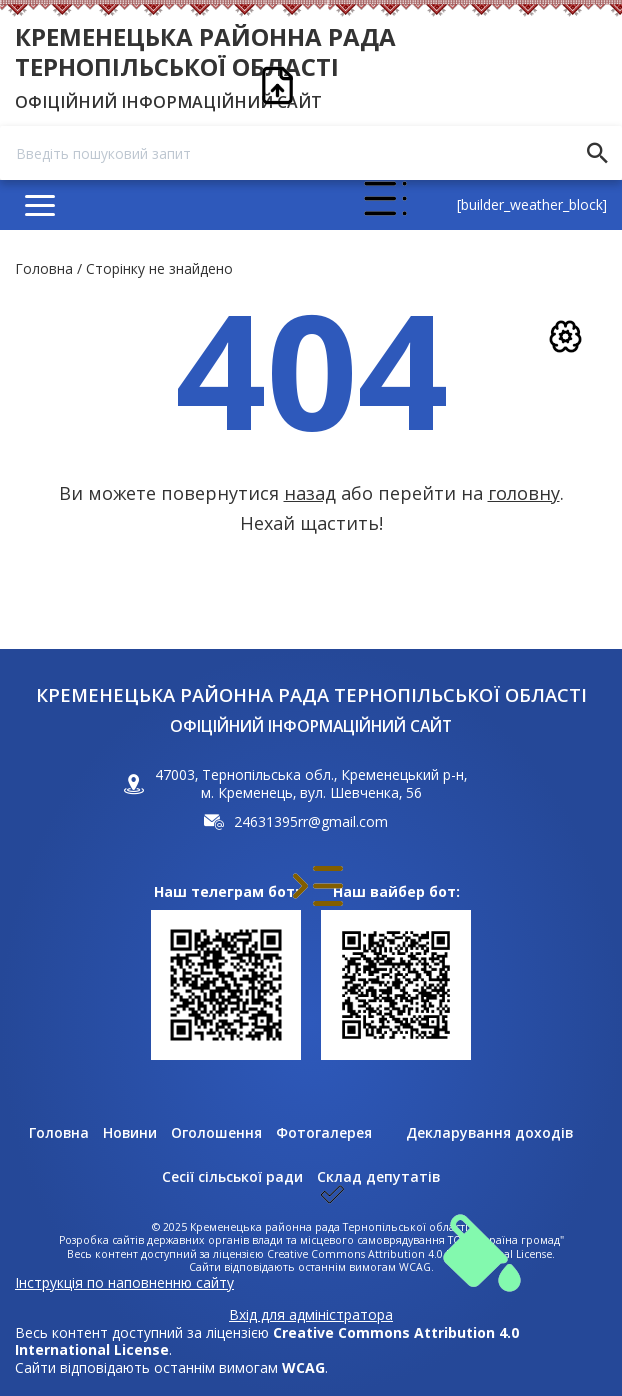  What do you see at coordinates (565, 336) in the screenshot?
I see `access AI or machine learning settings` at bounding box center [565, 336].